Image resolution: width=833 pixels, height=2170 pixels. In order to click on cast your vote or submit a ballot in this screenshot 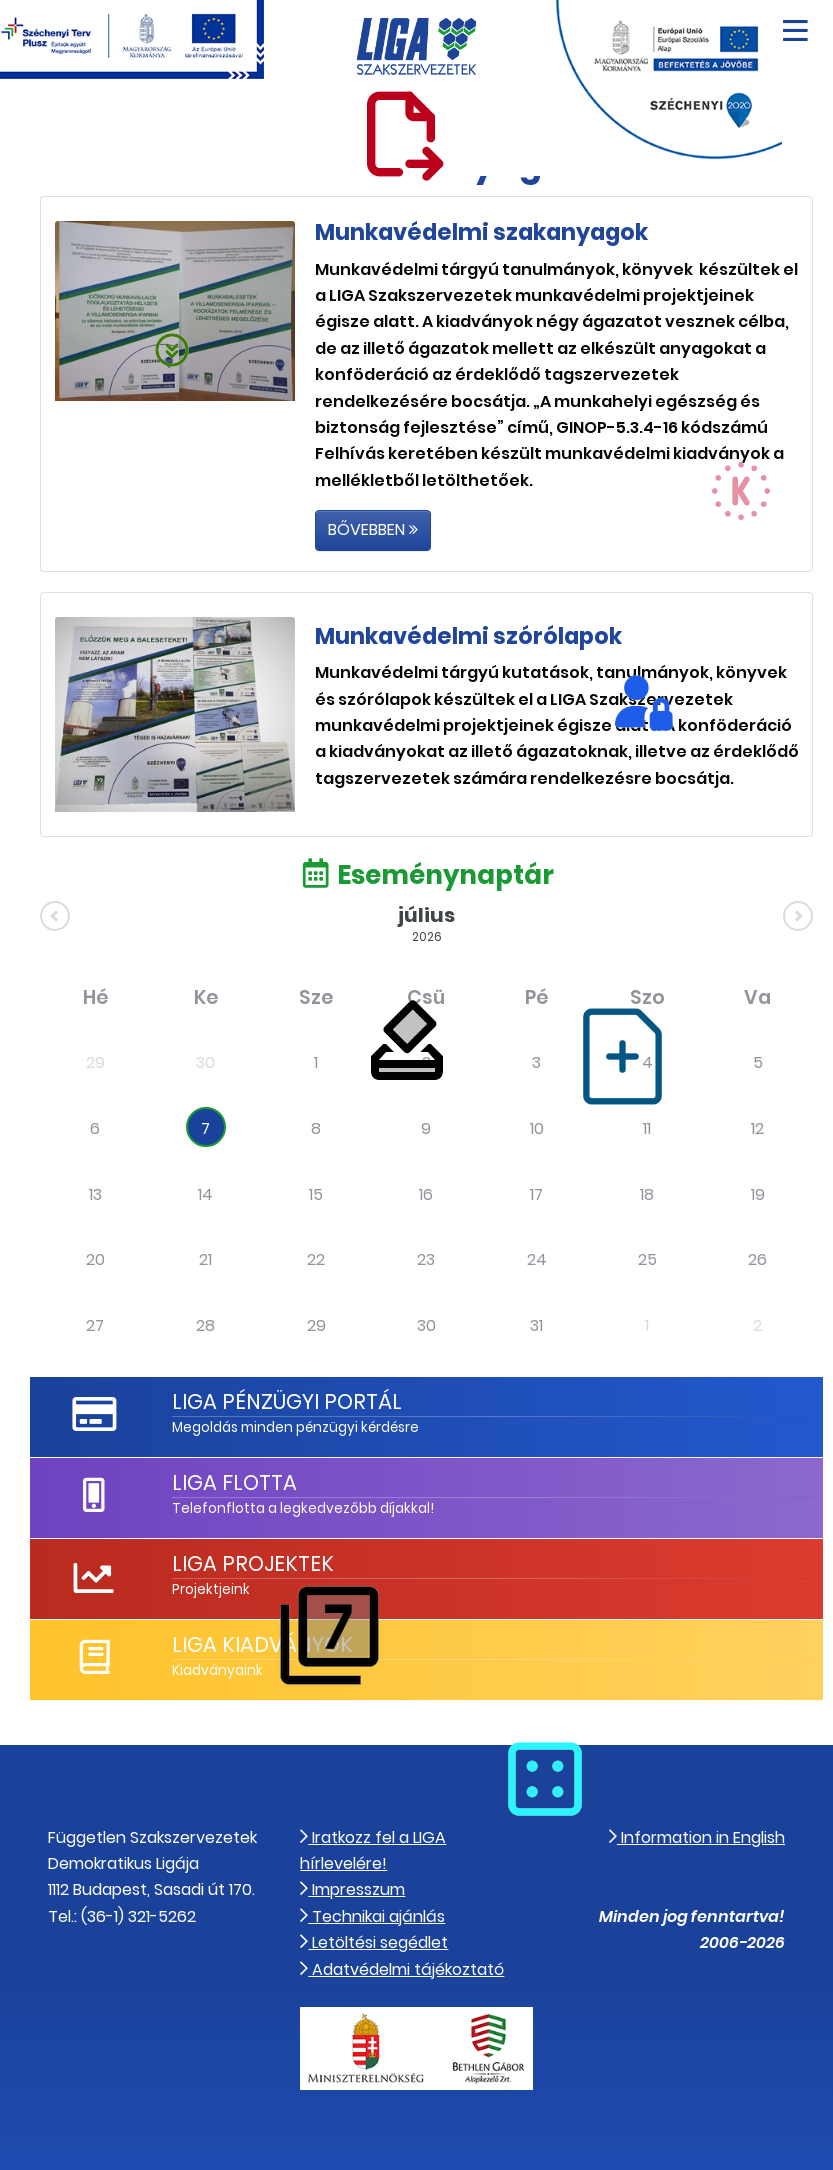, I will do `click(407, 1040)`.